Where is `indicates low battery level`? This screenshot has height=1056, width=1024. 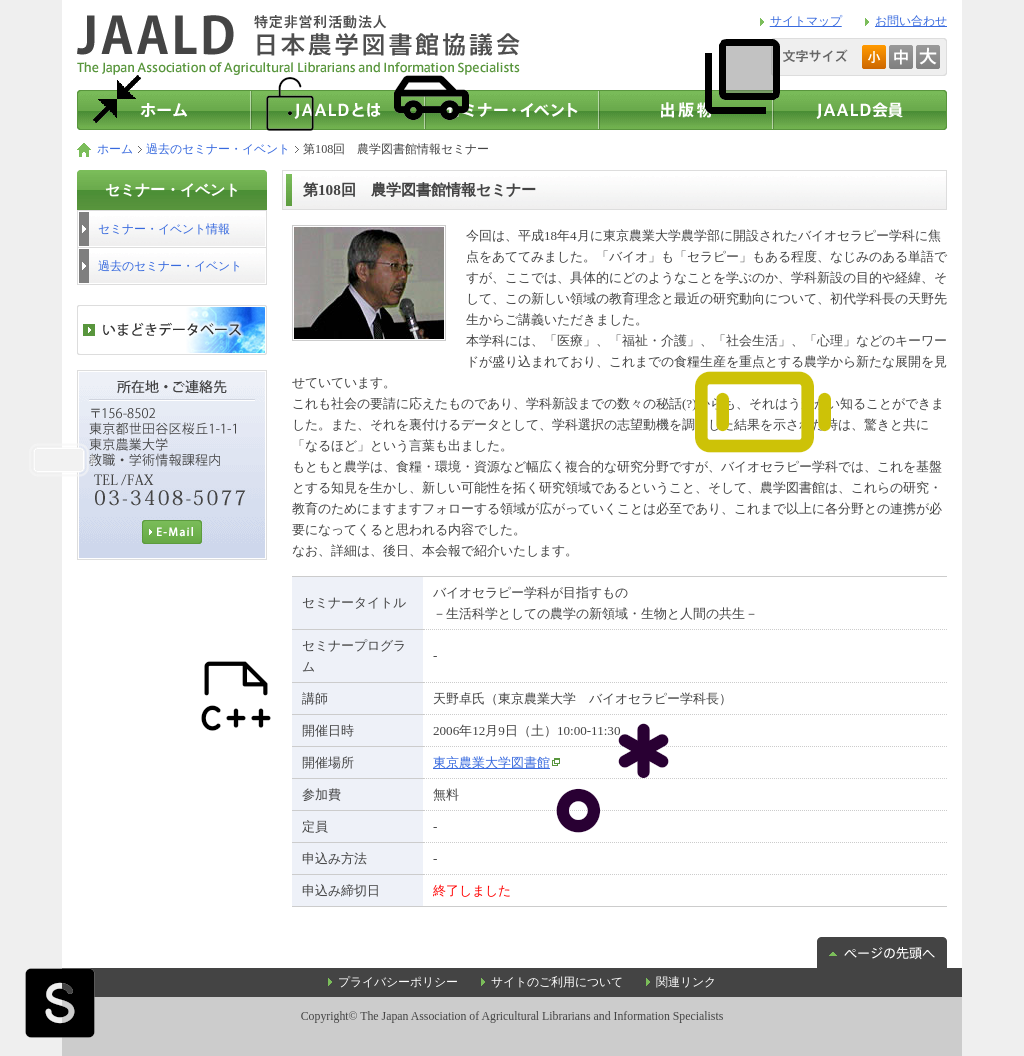 indicates low battery level is located at coordinates (763, 412).